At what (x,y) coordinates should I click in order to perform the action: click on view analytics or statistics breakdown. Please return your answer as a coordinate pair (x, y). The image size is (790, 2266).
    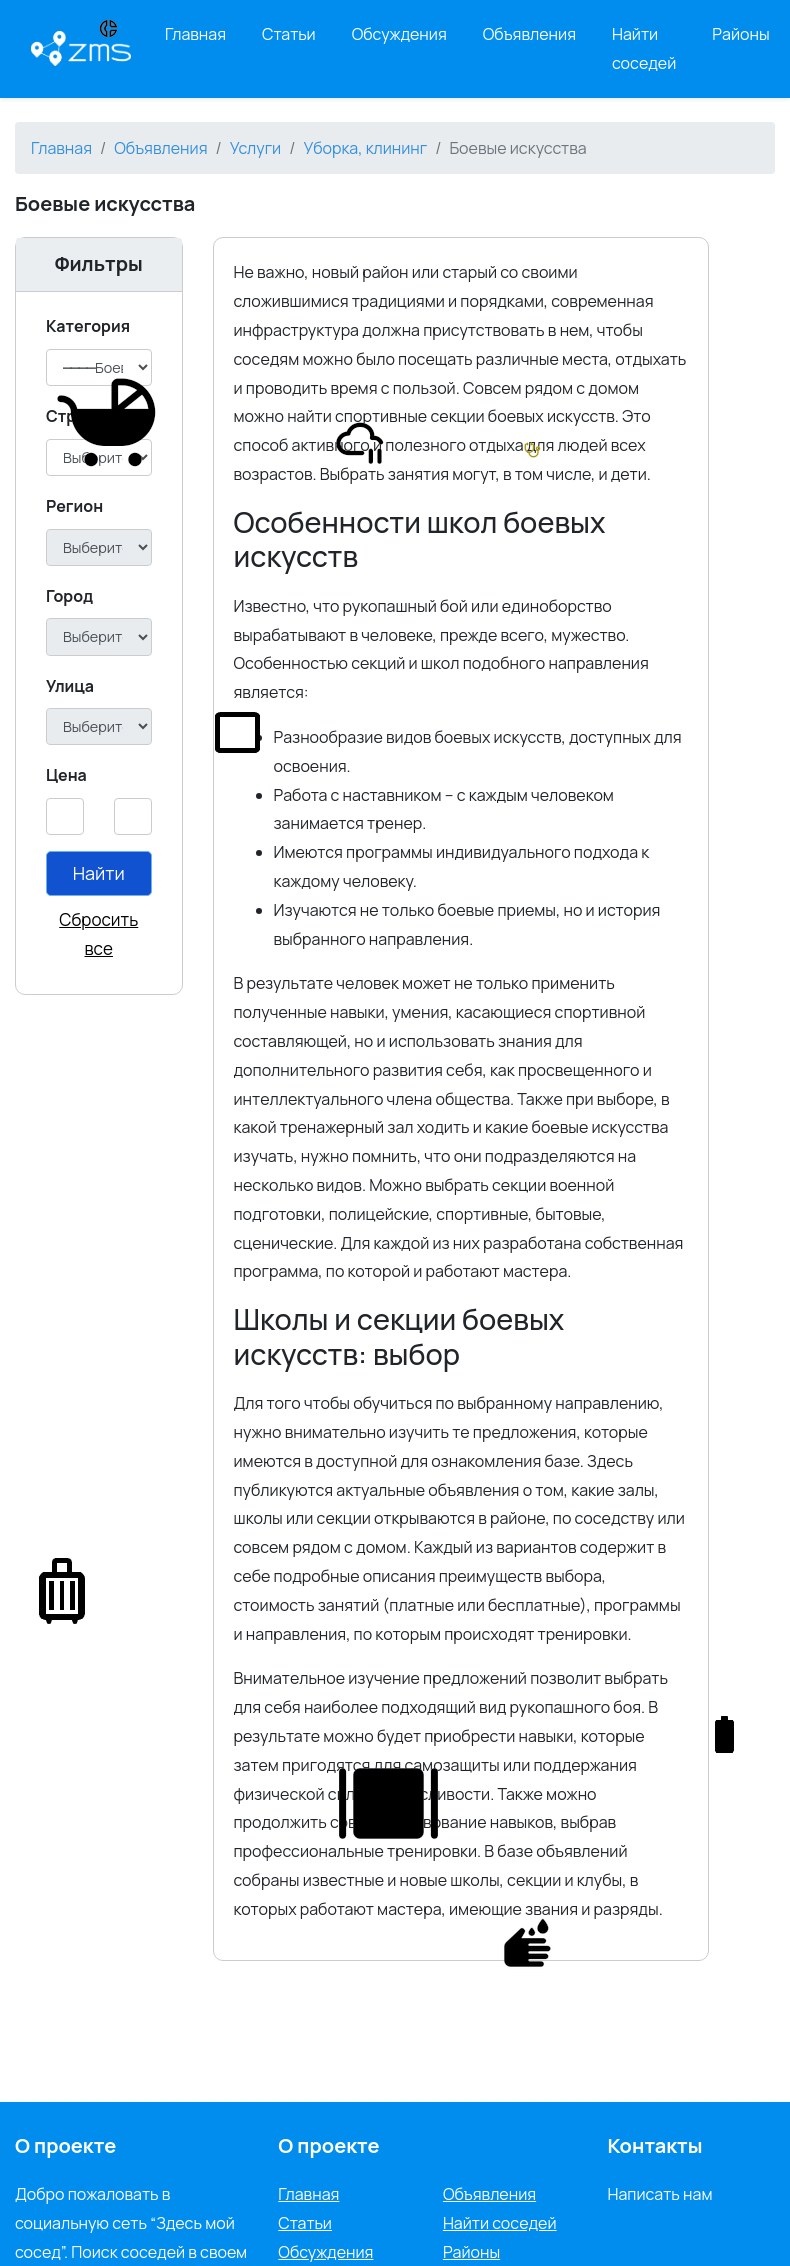
    Looking at the image, I should click on (108, 28).